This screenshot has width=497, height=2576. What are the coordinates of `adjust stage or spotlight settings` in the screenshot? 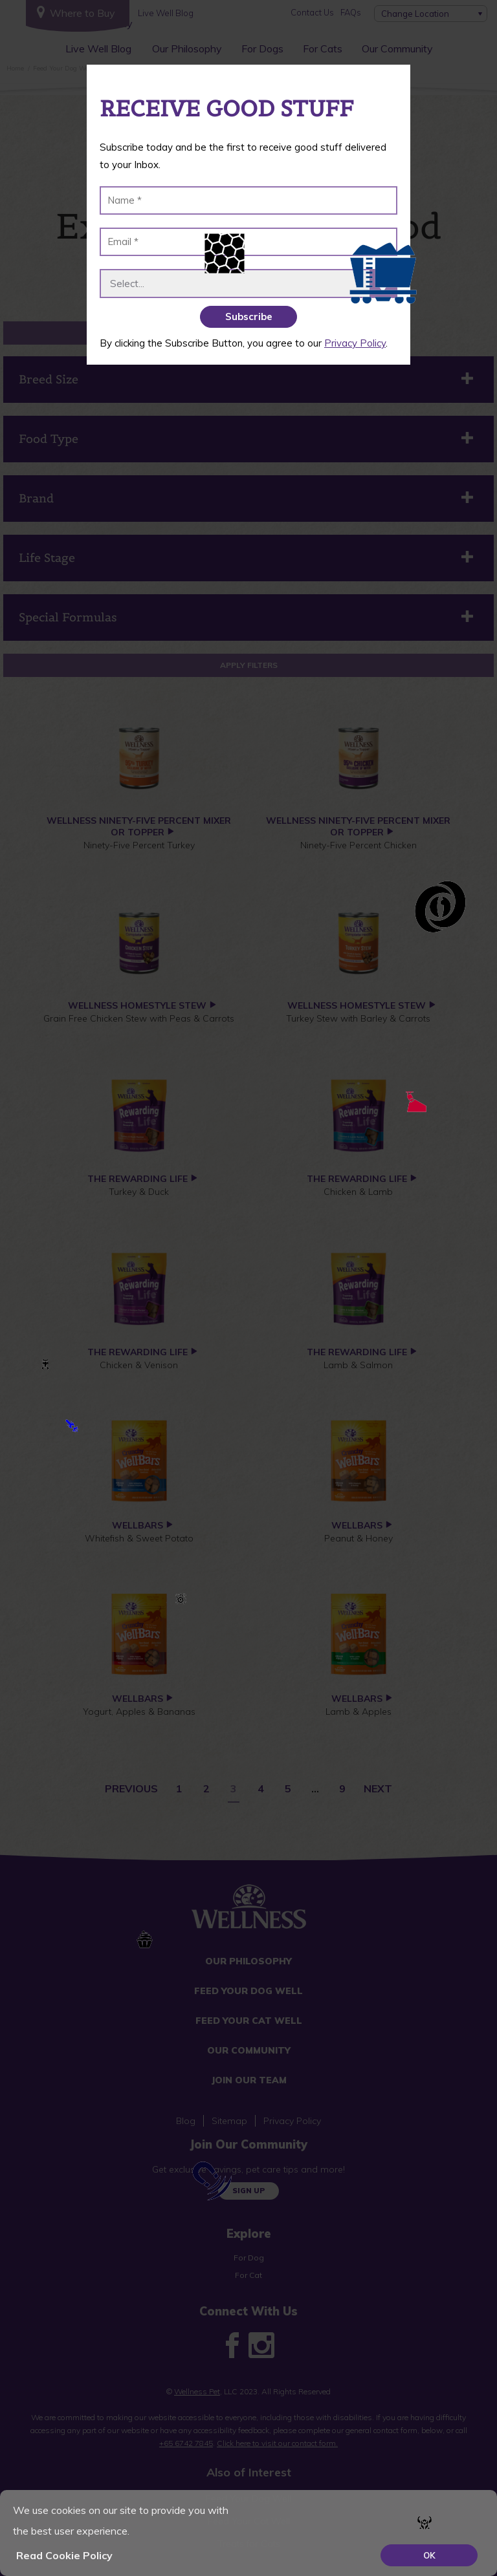 It's located at (416, 1102).